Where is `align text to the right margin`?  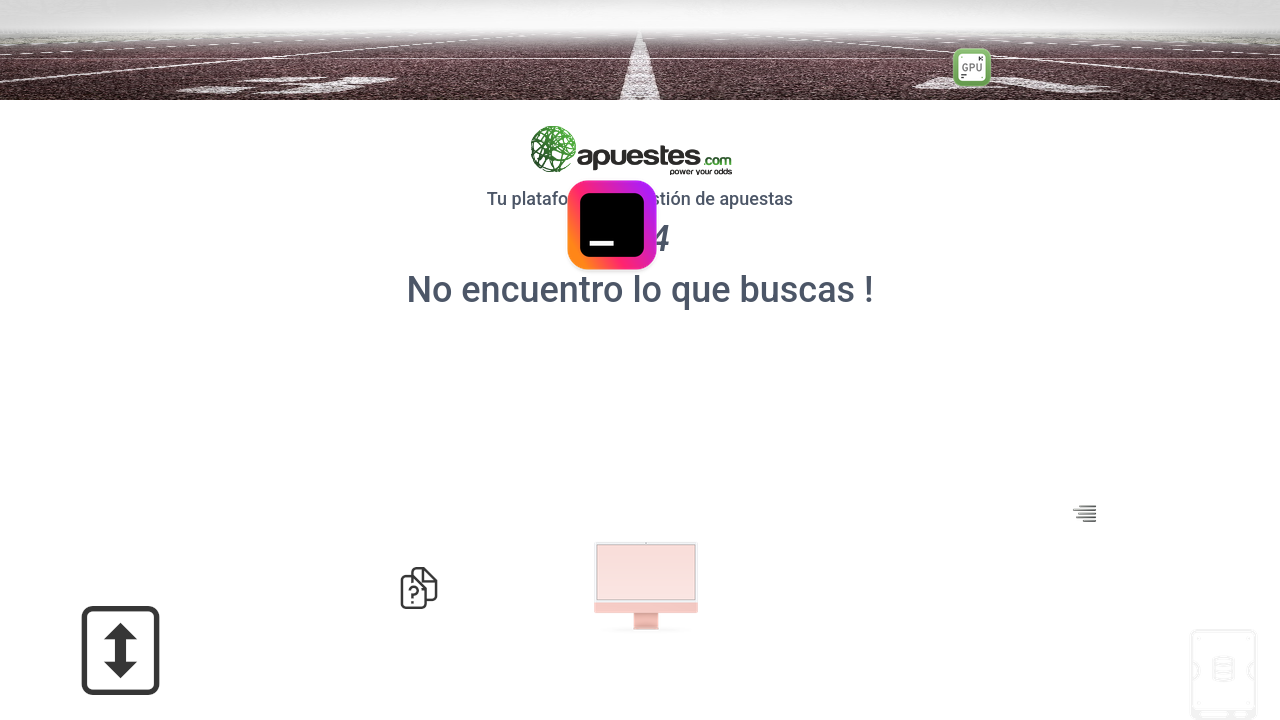 align text to the right margin is located at coordinates (1084, 513).